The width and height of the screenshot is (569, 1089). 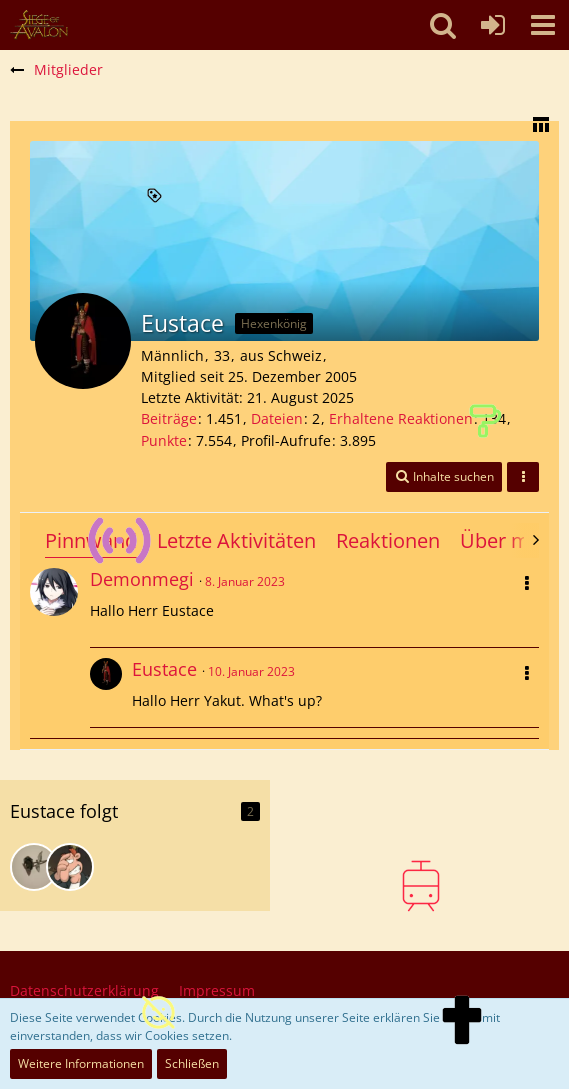 What do you see at coordinates (421, 886) in the screenshot?
I see `access public transit or tram routes` at bounding box center [421, 886].